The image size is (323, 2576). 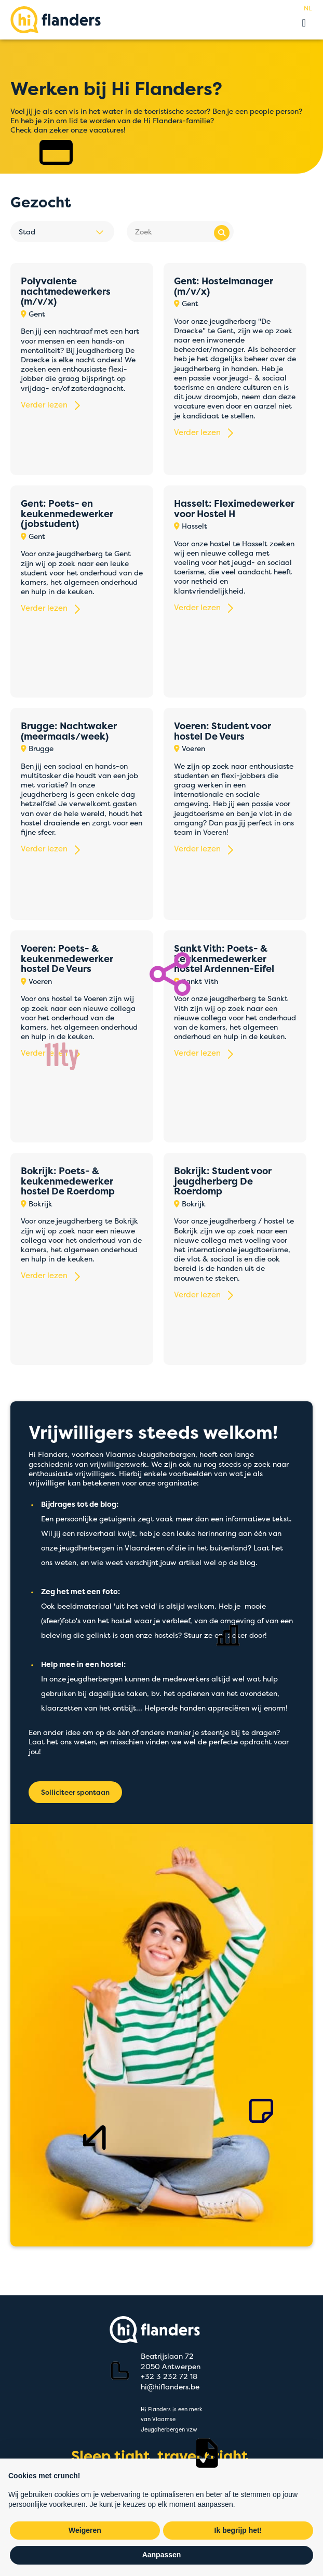 What do you see at coordinates (261, 2111) in the screenshot?
I see `create a new sticky note` at bounding box center [261, 2111].